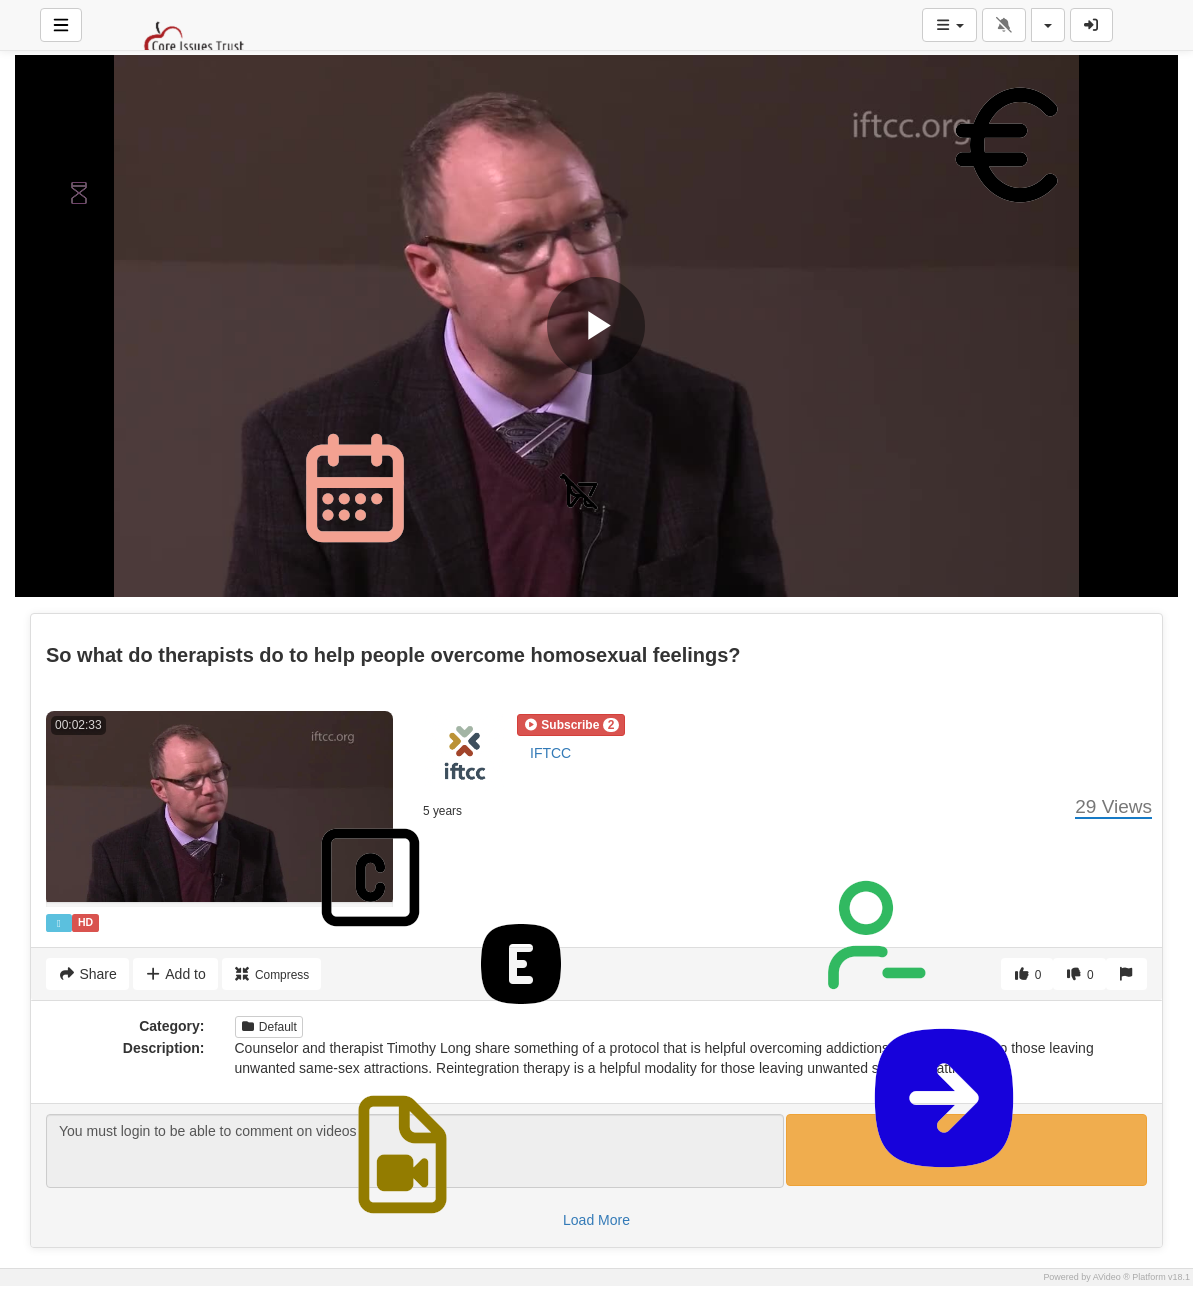  Describe the element at coordinates (355, 488) in the screenshot. I see `view weekly calendar` at that location.